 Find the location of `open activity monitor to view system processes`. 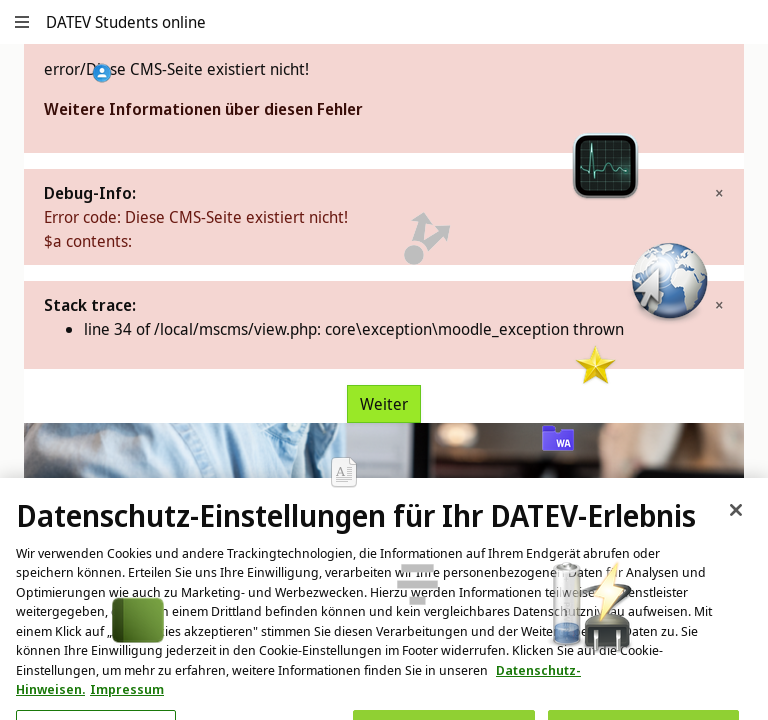

open activity monitor to view system processes is located at coordinates (605, 165).